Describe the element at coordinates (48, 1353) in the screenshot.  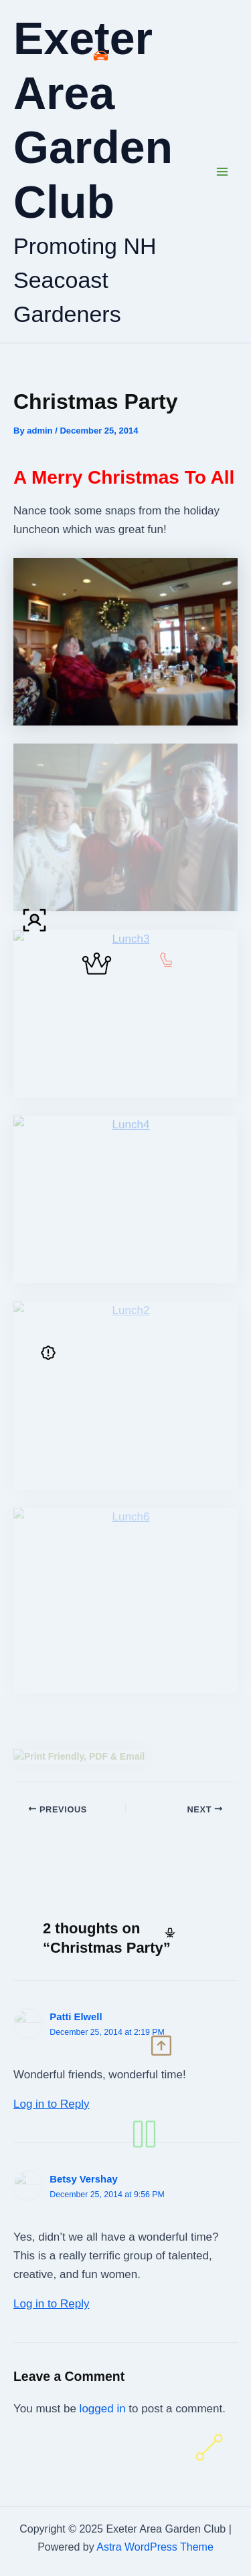
I see `indicates a warning or alert requiring attention` at that location.